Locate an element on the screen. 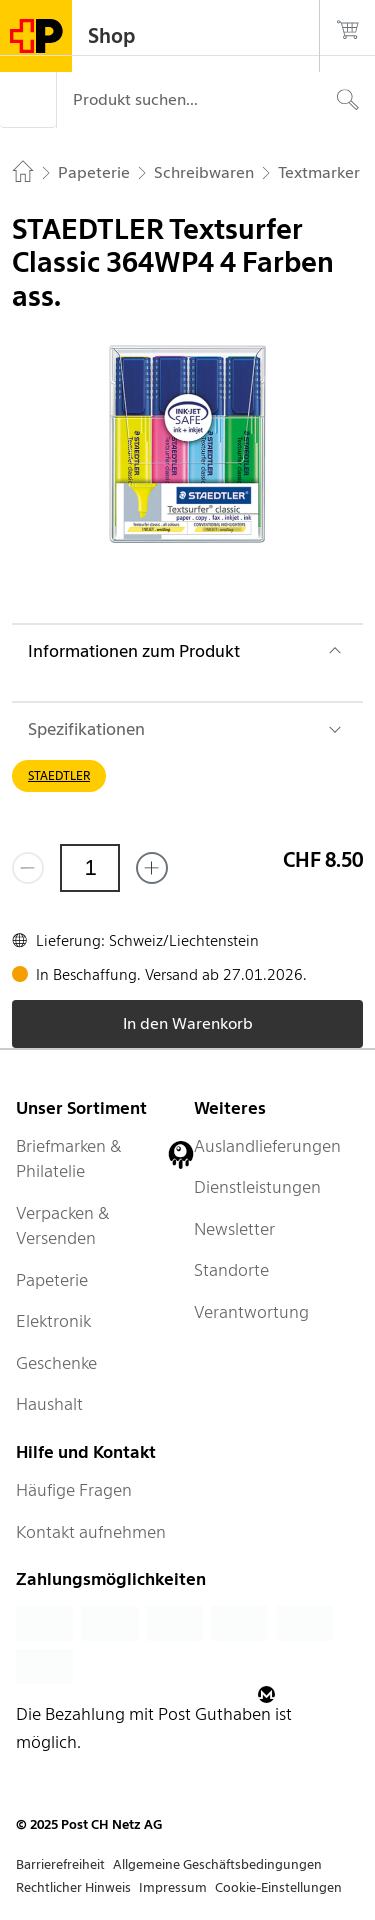  livewire framework logo is located at coordinates (181, 1155).